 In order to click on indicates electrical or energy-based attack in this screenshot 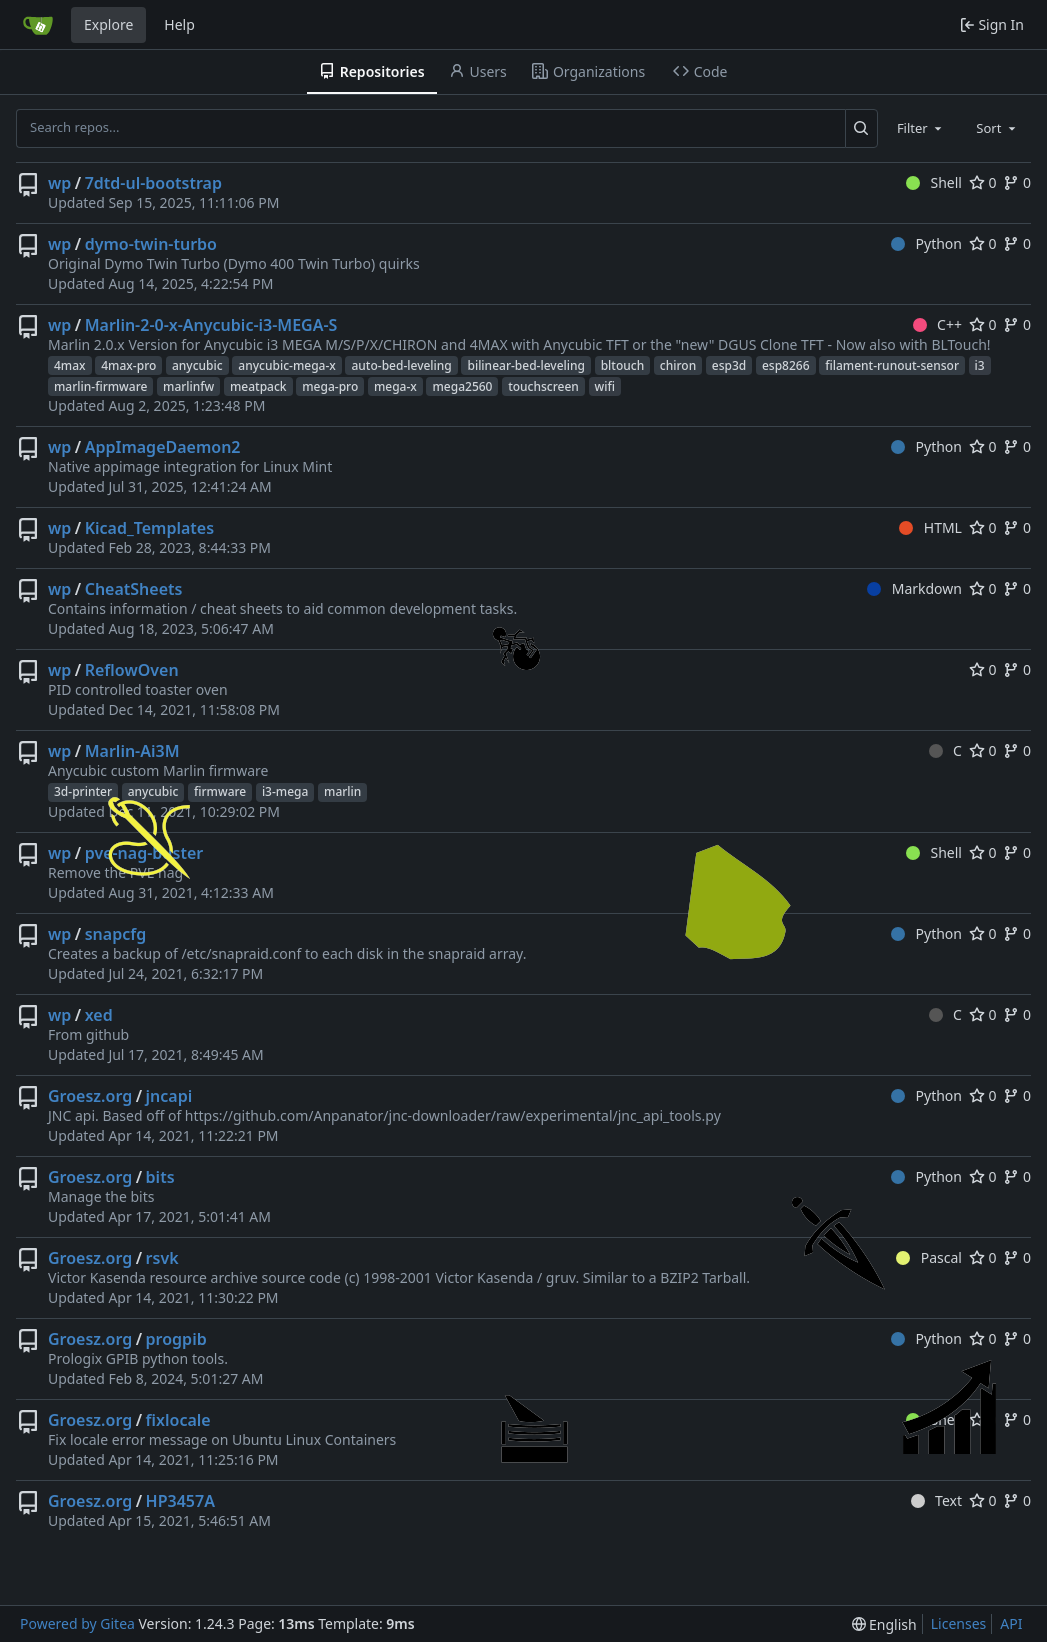, I will do `click(516, 648)`.